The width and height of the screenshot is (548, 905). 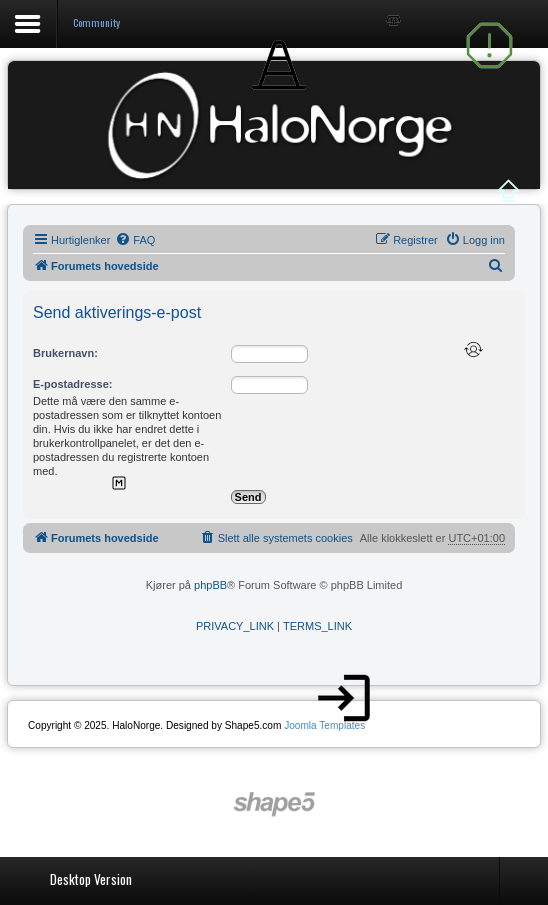 I want to click on sign in to your account, so click(x=344, y=698).